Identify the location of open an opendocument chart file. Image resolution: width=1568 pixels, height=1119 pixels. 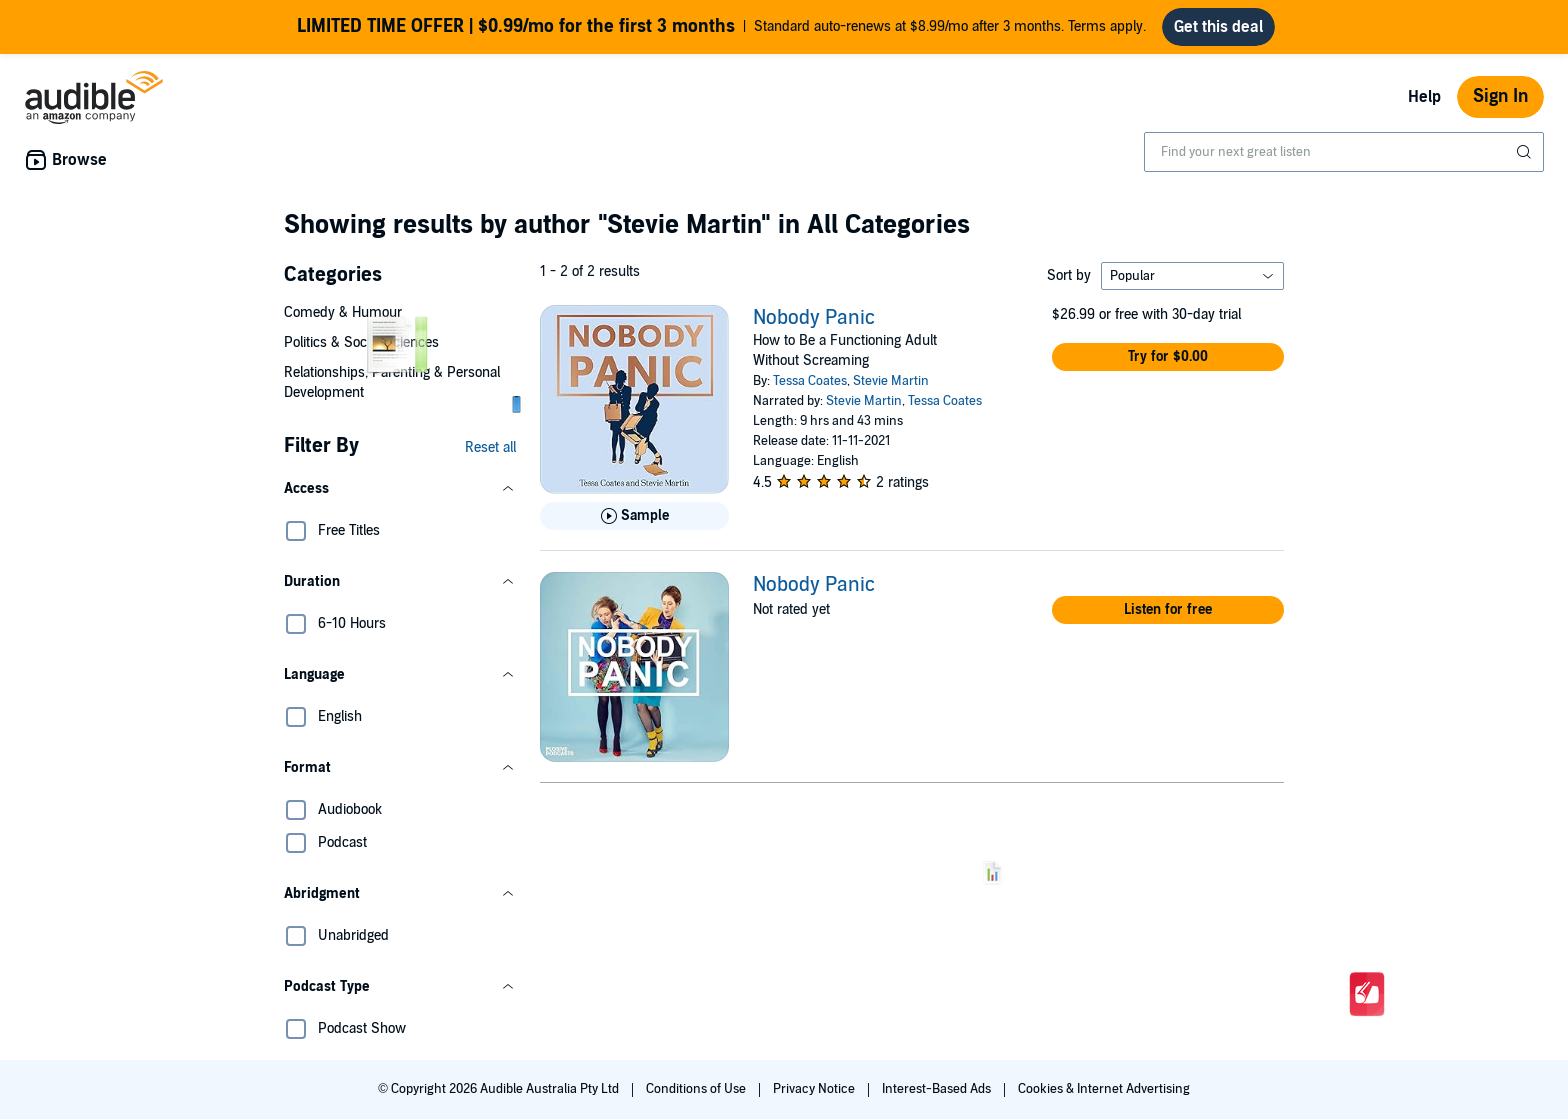
(992, 872).